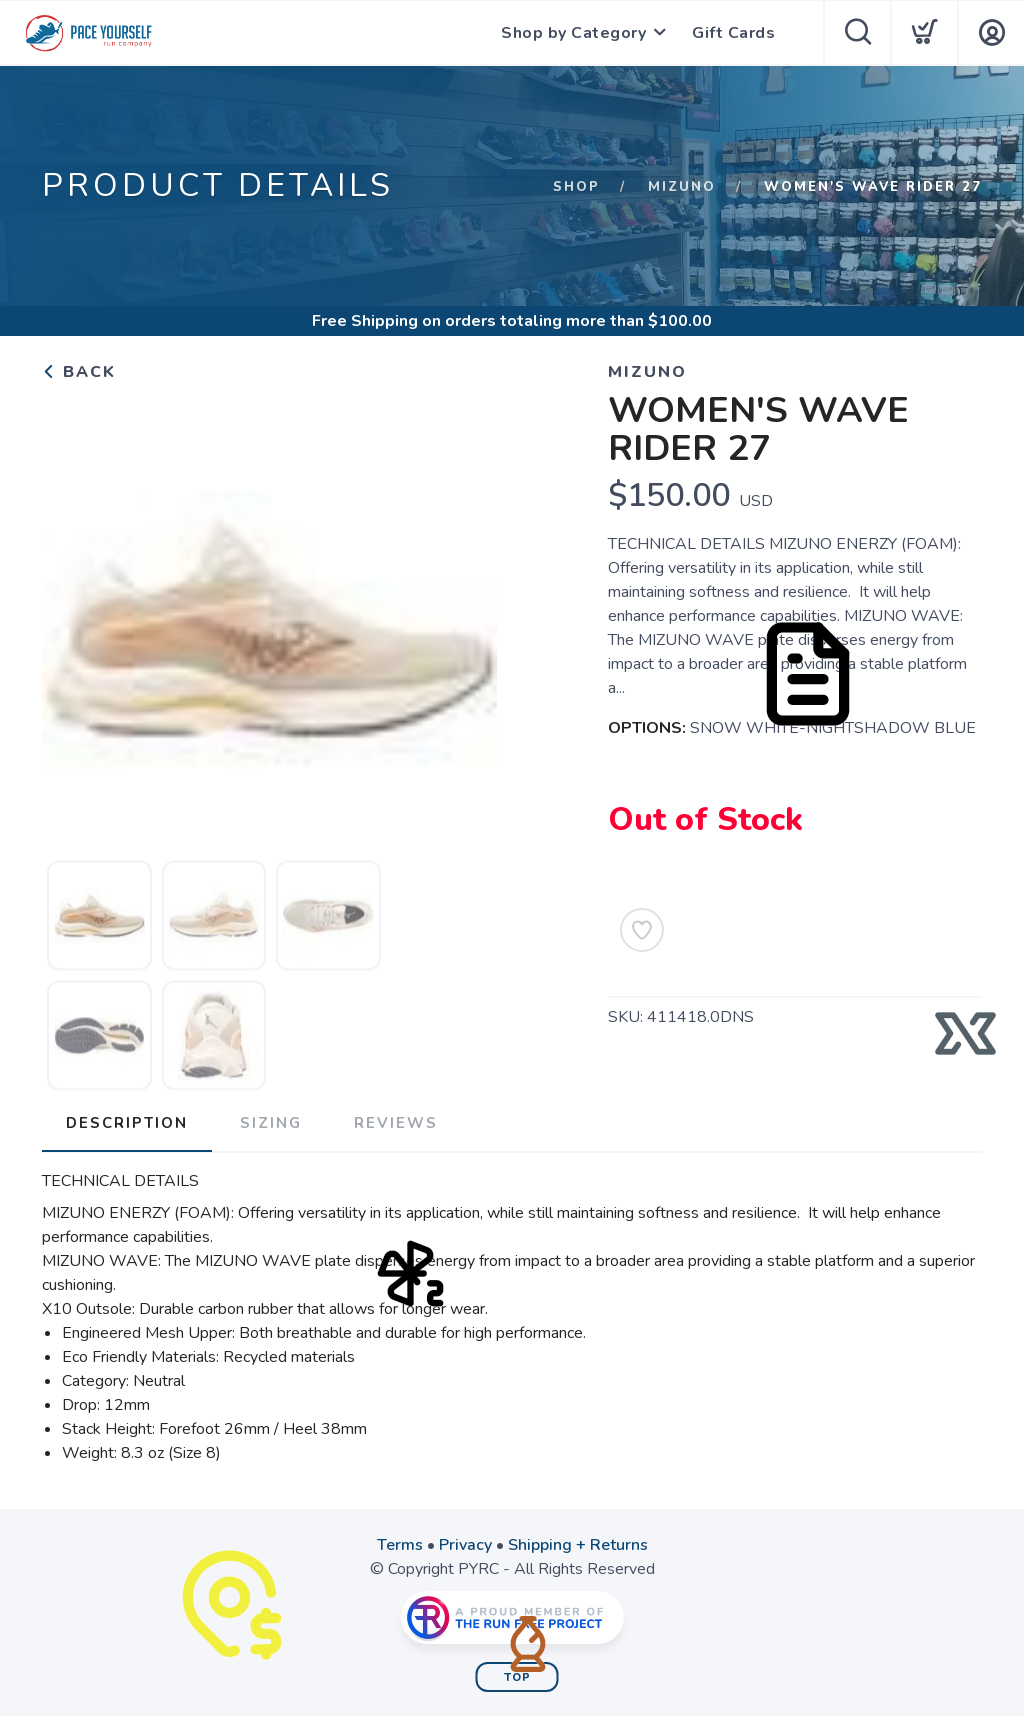  Describe the element at coordinates (965, 1033) in the screenshot. I see `xdeep brand logo` at that location.